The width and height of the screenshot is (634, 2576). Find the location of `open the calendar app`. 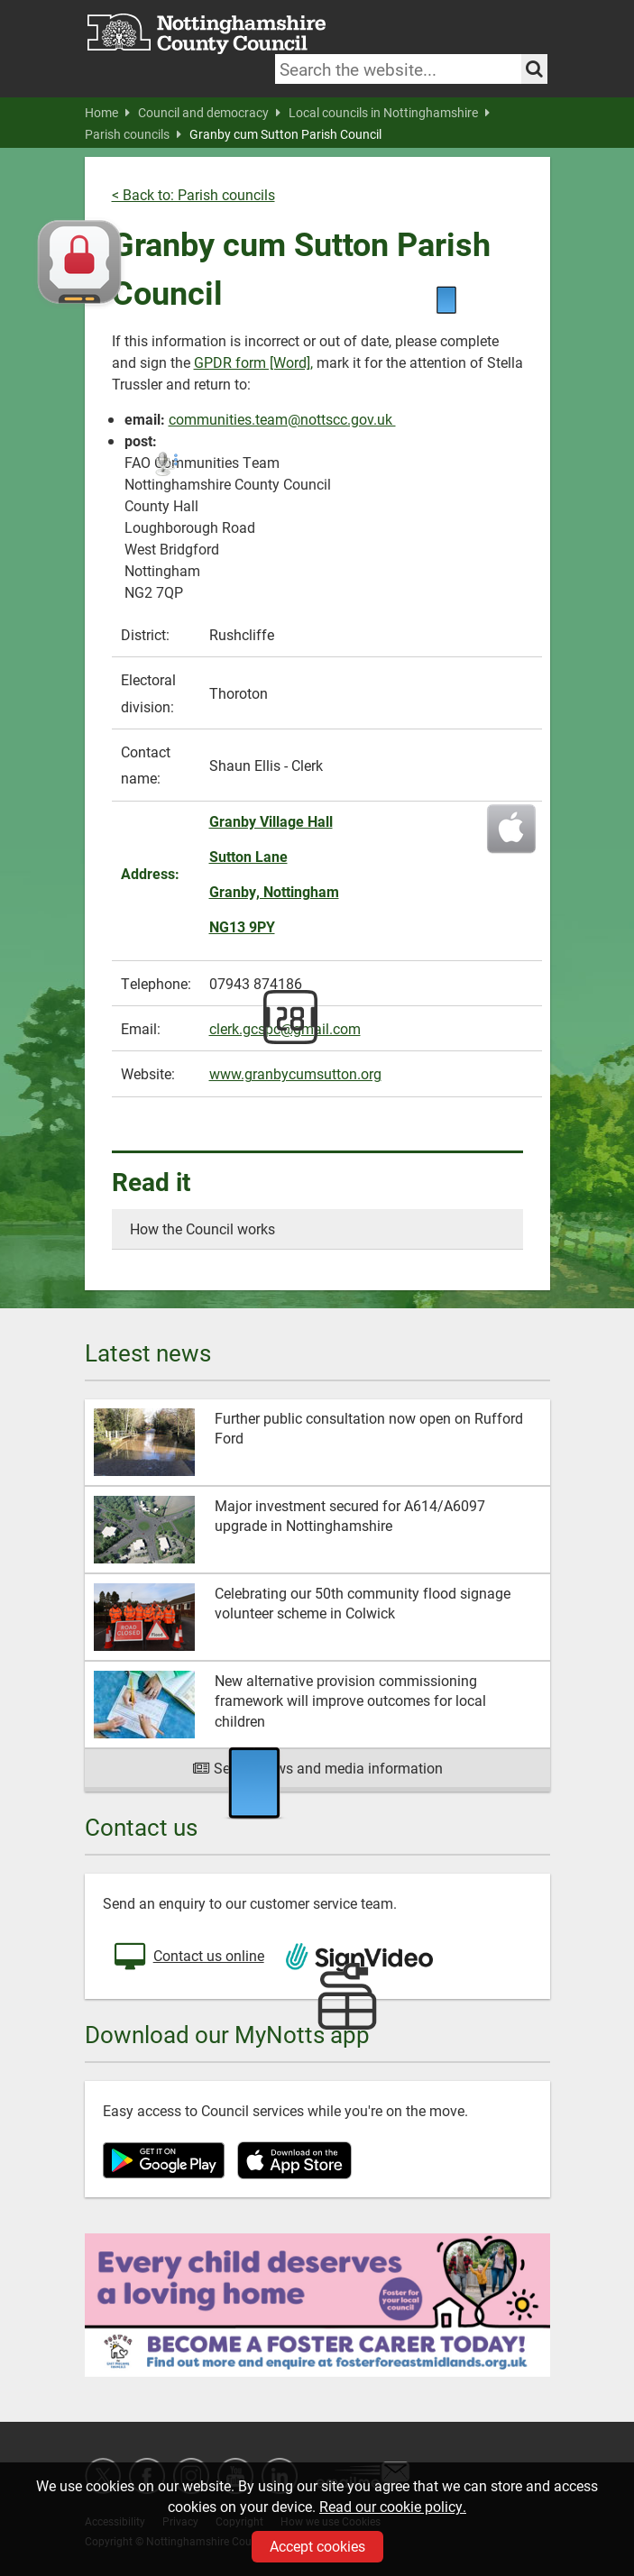

open the calendar app is located at coordinates (290, 1017).